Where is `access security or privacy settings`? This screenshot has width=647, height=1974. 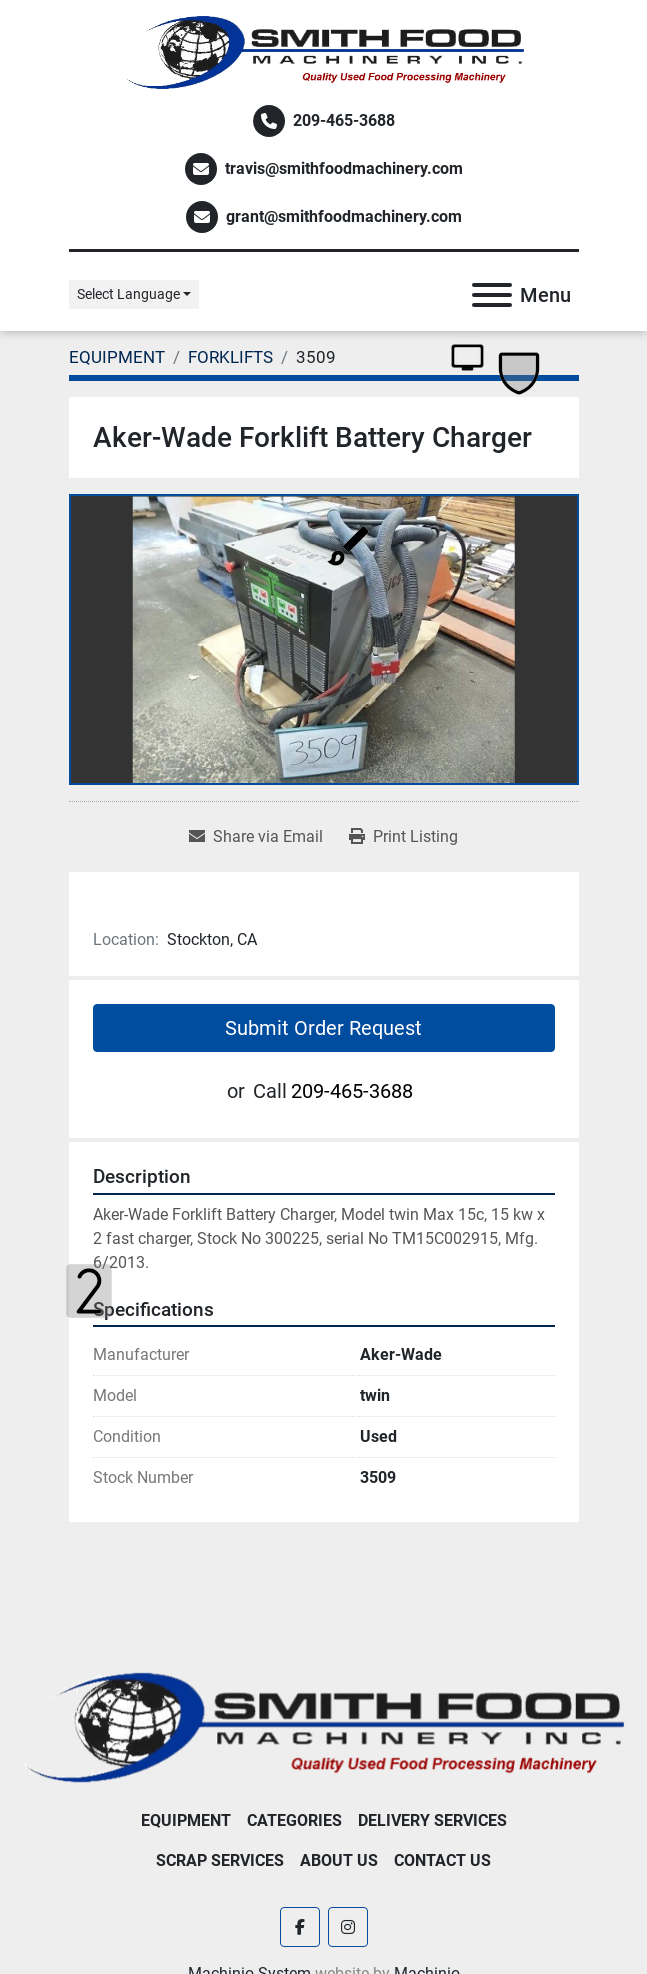
access security or privacy settings is located at coordinates (519, 371).